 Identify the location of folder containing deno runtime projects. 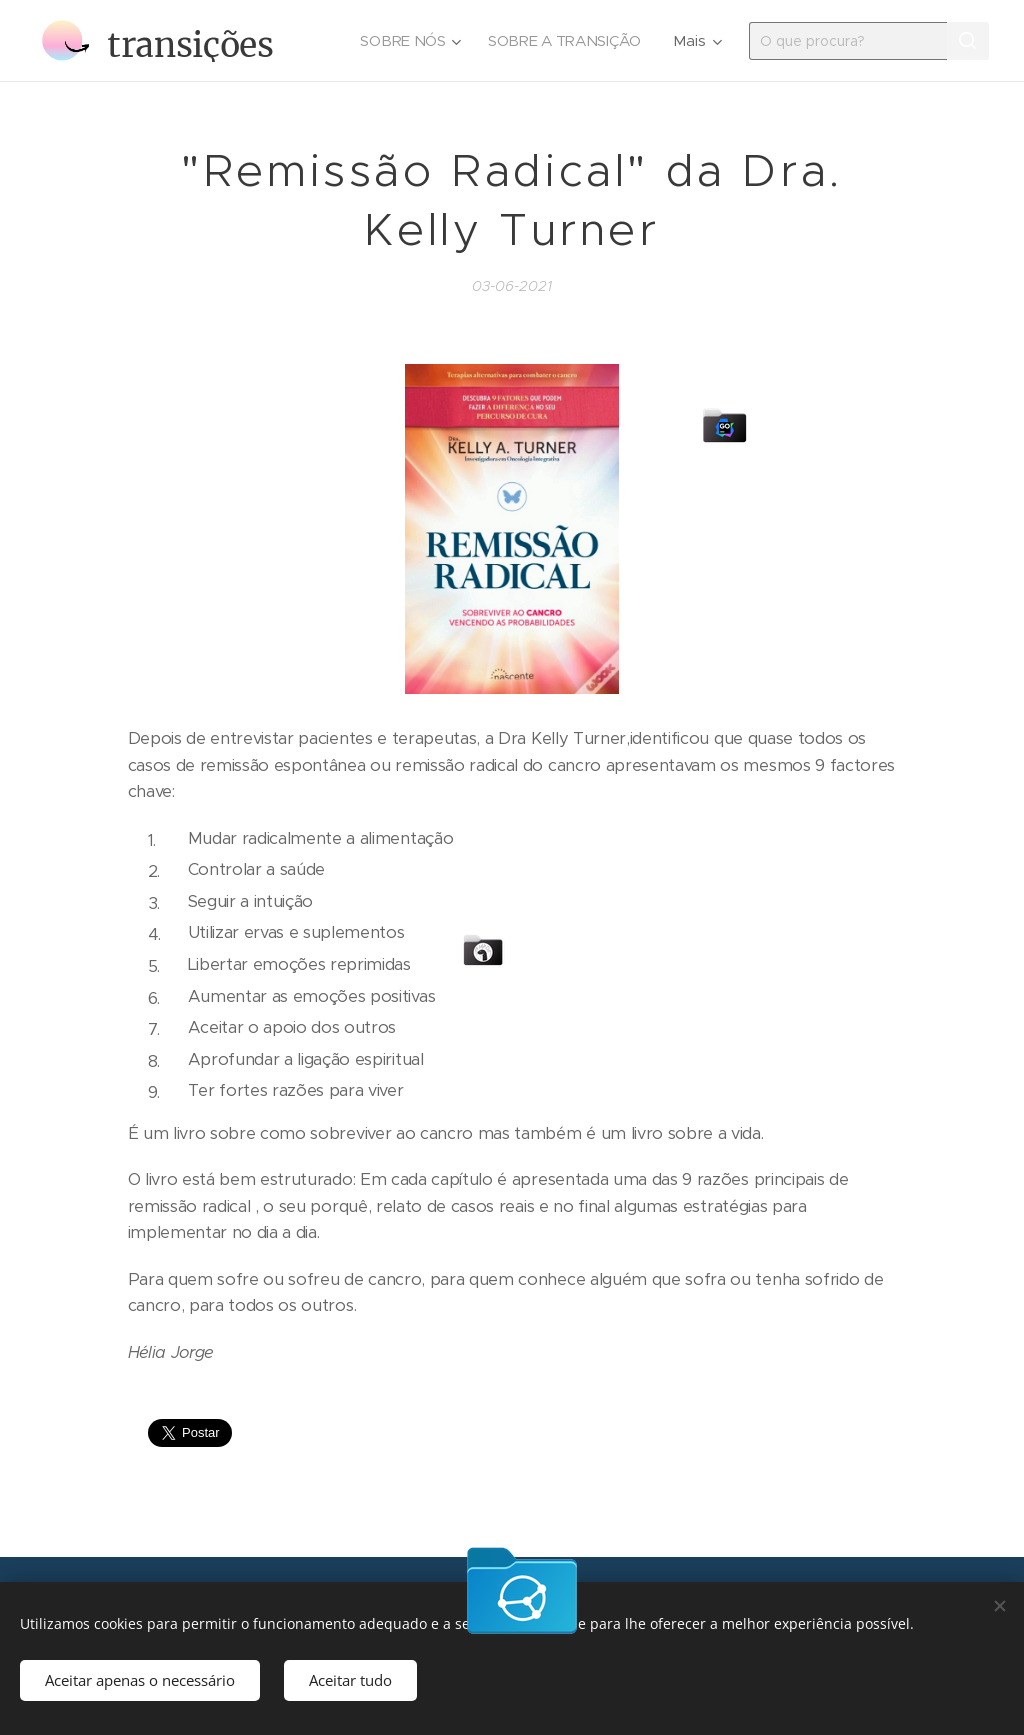
(483, 951).